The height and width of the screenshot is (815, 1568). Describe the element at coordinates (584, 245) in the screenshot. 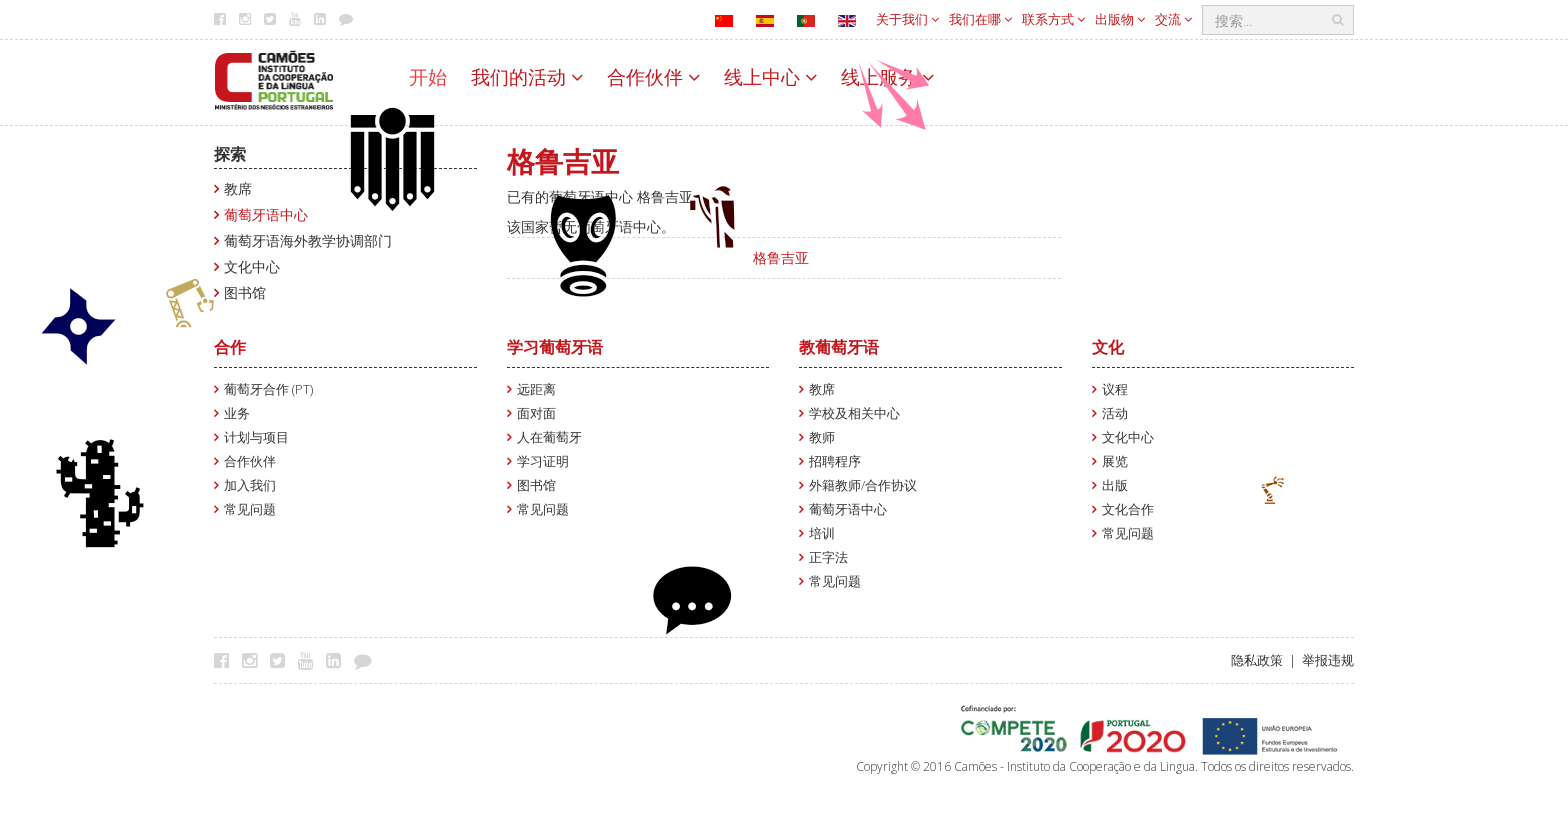

I see `indicates hazardous environment or toxic zone` at that location.